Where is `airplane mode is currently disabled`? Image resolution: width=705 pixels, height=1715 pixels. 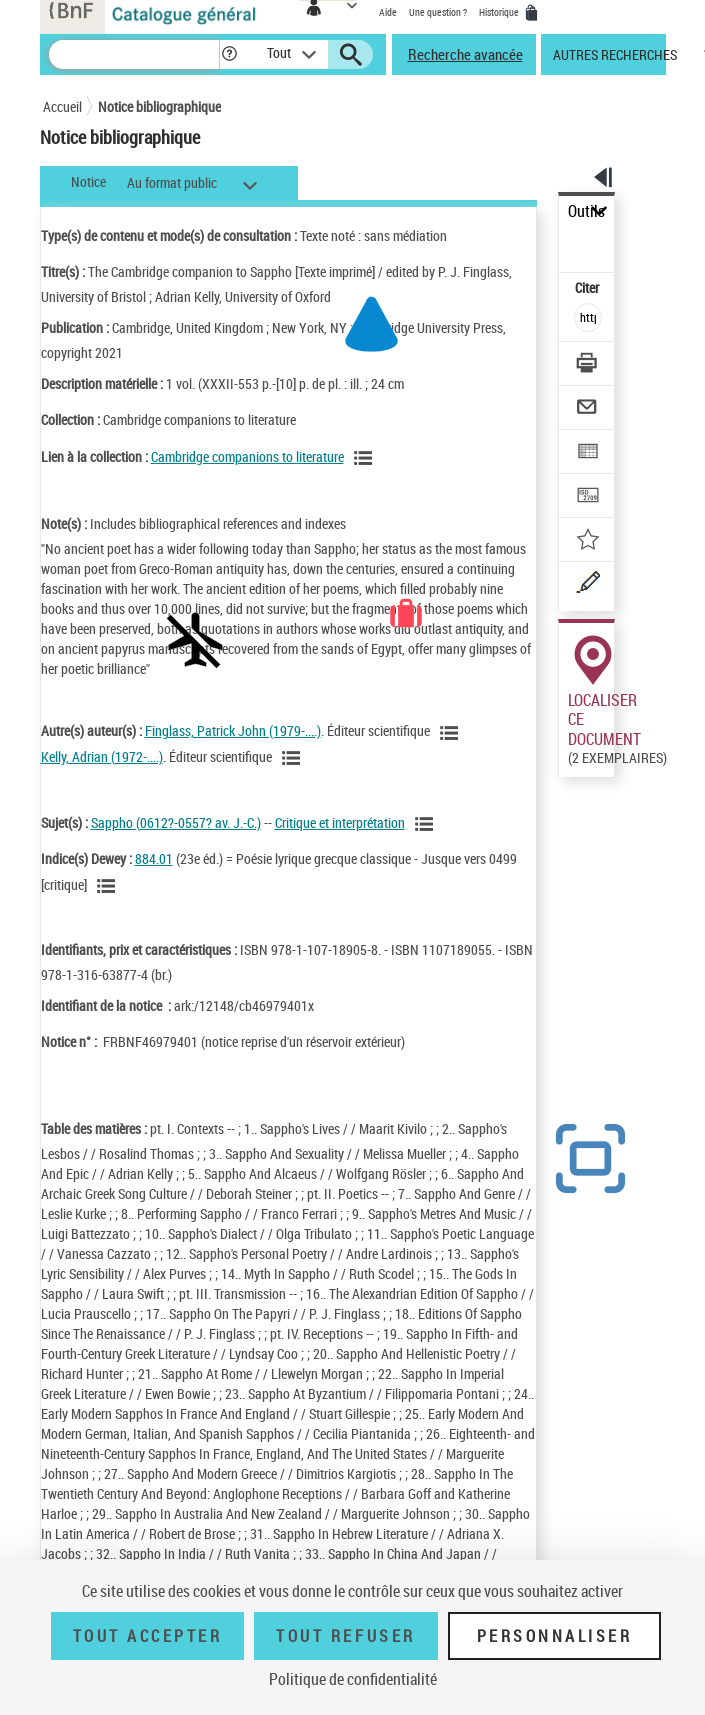 airplane mode is currently disabled is located at coordinates (195, 639).